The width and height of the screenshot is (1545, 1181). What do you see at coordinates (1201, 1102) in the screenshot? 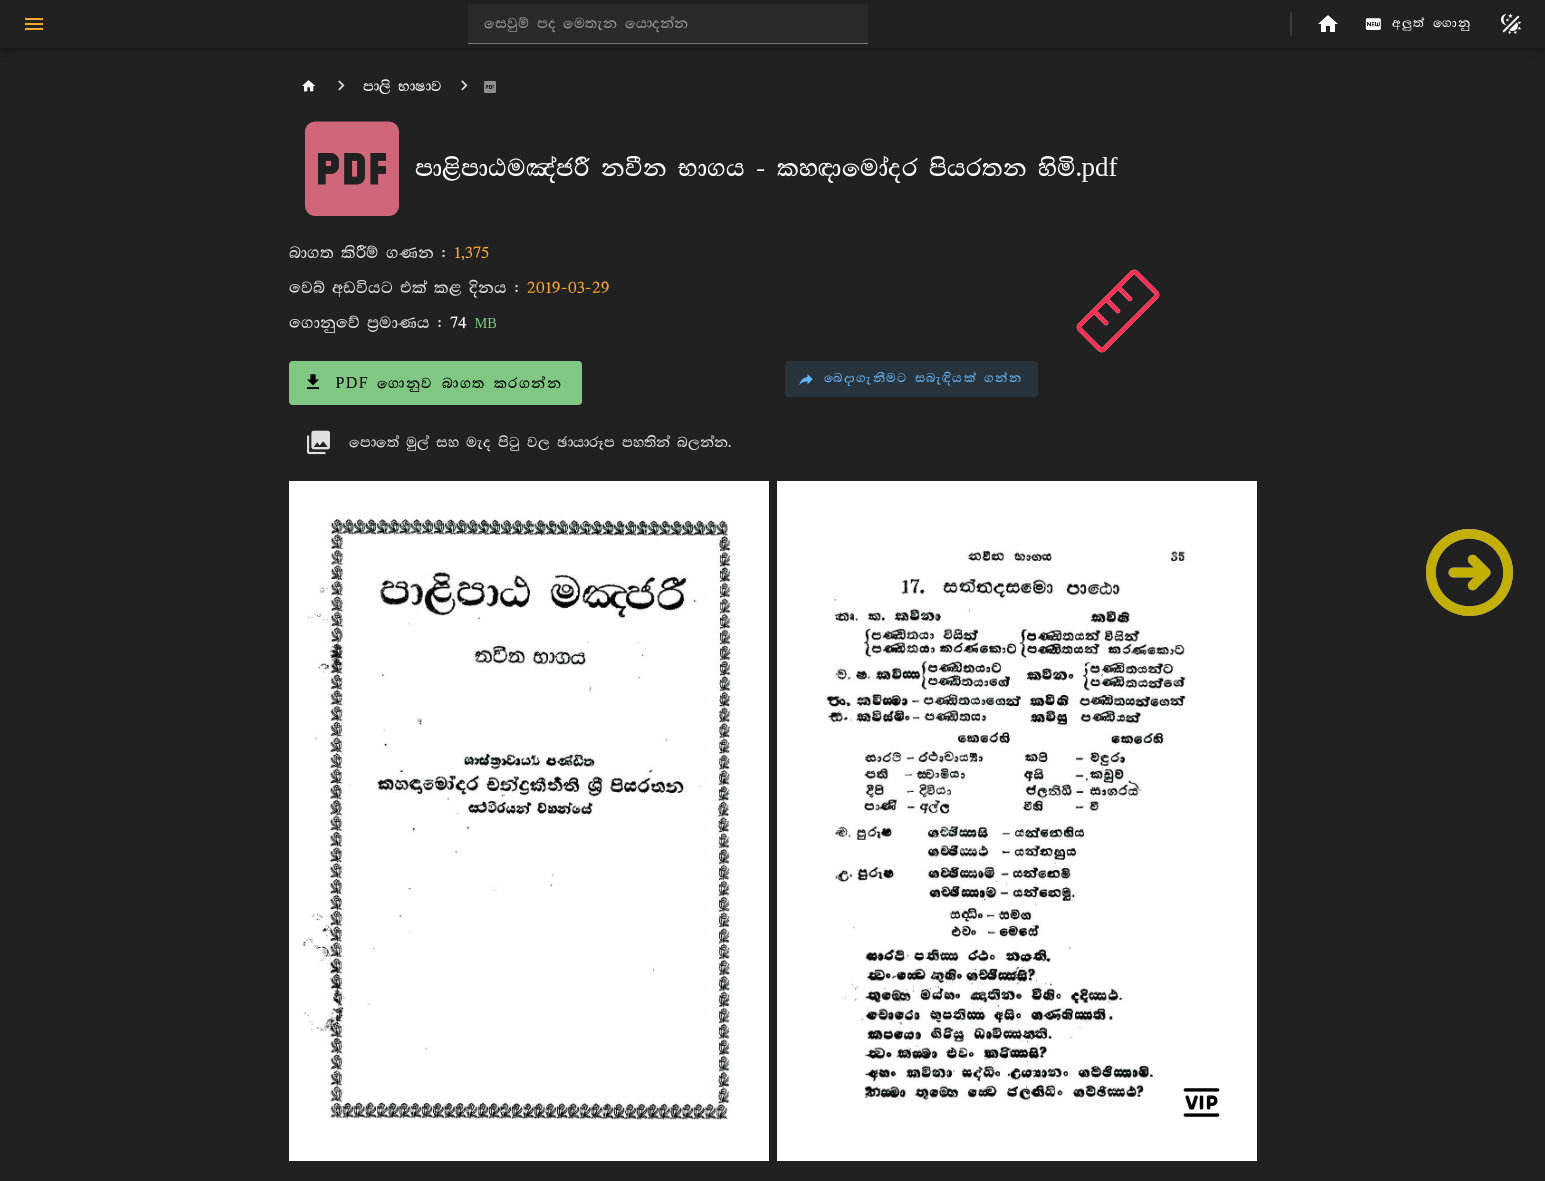
I see `access VIP member benefits or status` at bounding box center [1201, 1102].